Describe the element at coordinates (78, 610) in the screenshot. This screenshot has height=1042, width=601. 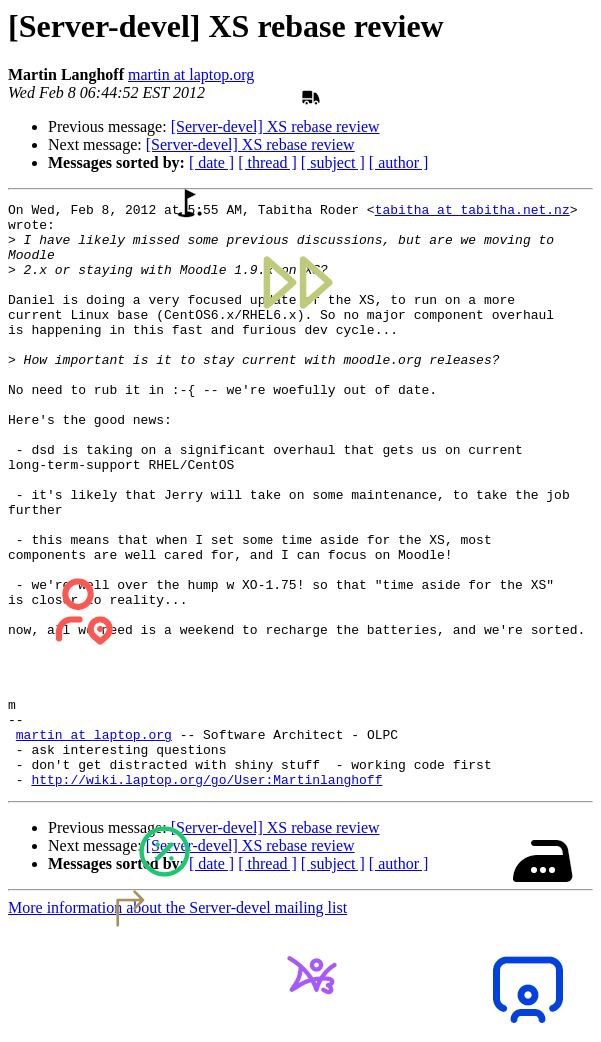
I see `view user's location on map` at that location.